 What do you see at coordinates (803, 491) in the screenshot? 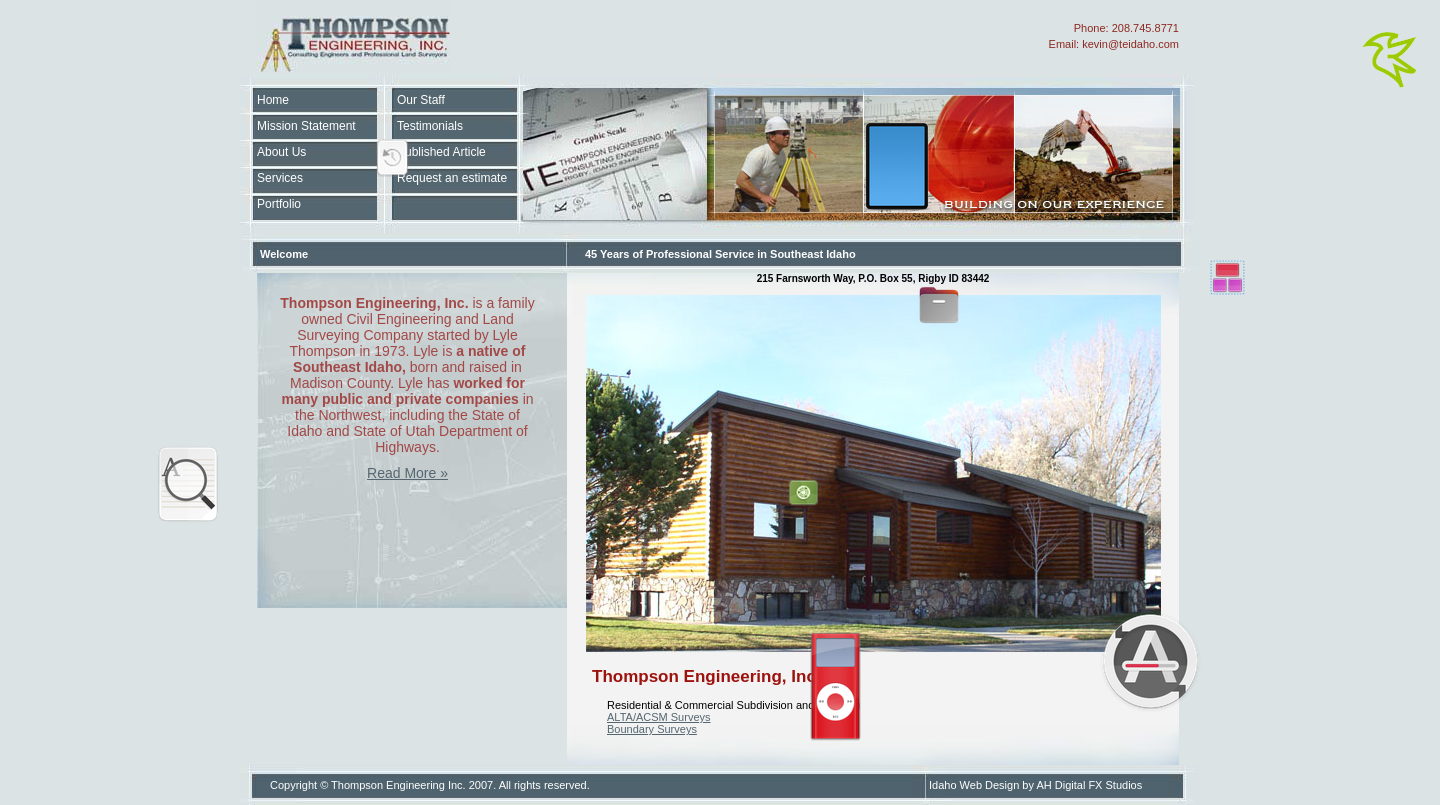
I see `navigate to desktop folder` at bounding box center [803, 491].